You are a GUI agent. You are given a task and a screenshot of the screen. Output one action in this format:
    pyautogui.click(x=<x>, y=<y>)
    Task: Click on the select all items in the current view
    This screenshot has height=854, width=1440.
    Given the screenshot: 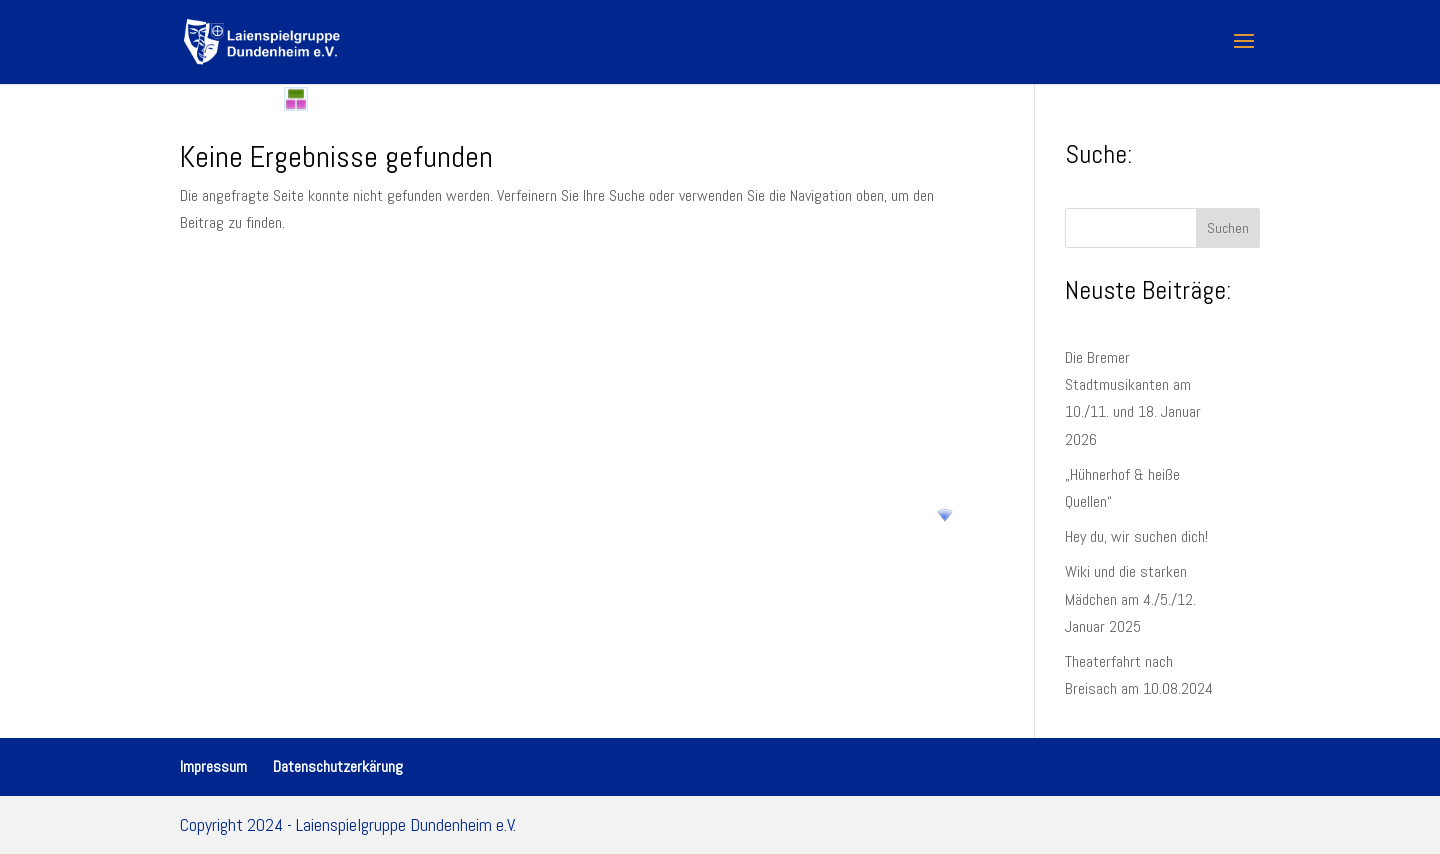 What is the action you would take?
    pyautogui.click(x=296, y=99)
    